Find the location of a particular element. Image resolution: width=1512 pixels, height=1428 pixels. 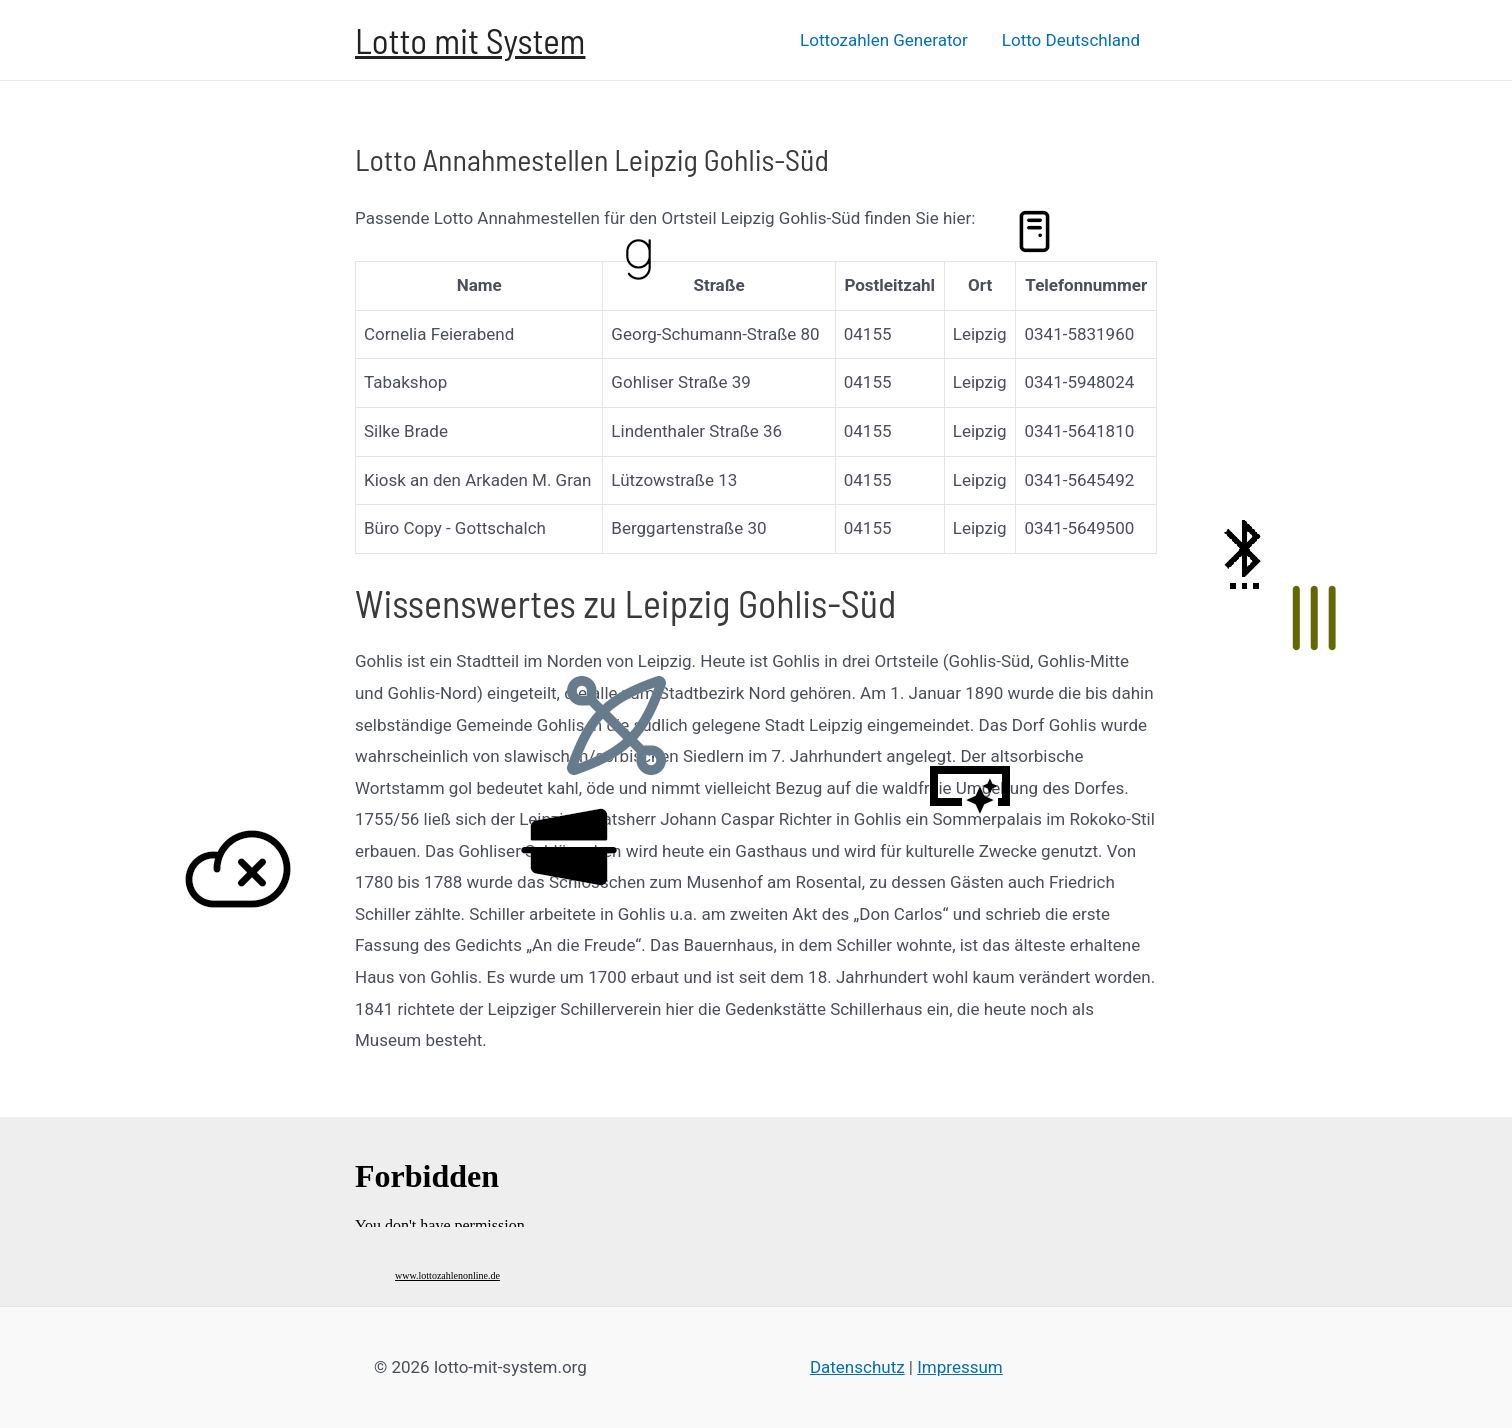

access bluetooth settings is located at coordinates (1244, 554).